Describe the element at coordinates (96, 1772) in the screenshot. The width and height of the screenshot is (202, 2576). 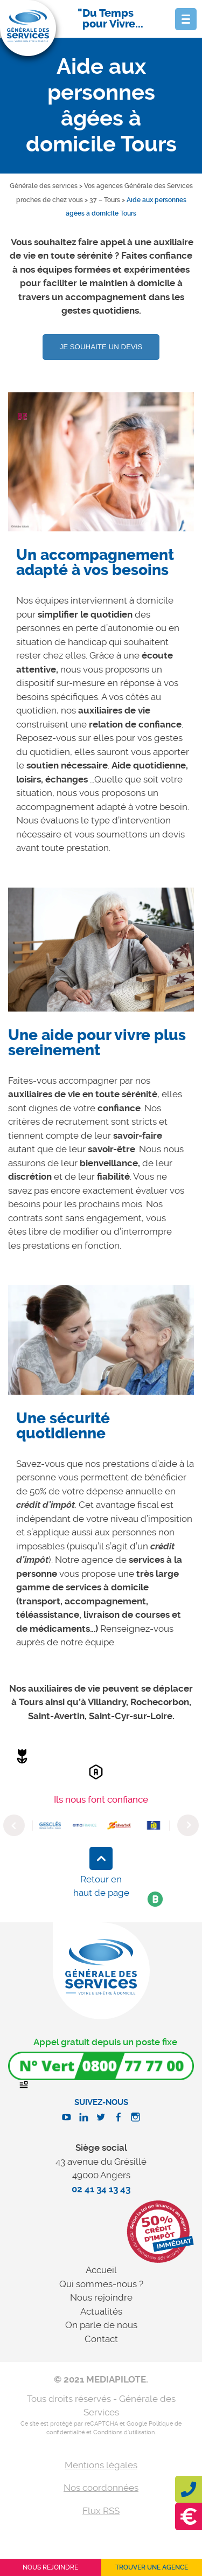
I see `select option A in a multi-choice interface` at that location.